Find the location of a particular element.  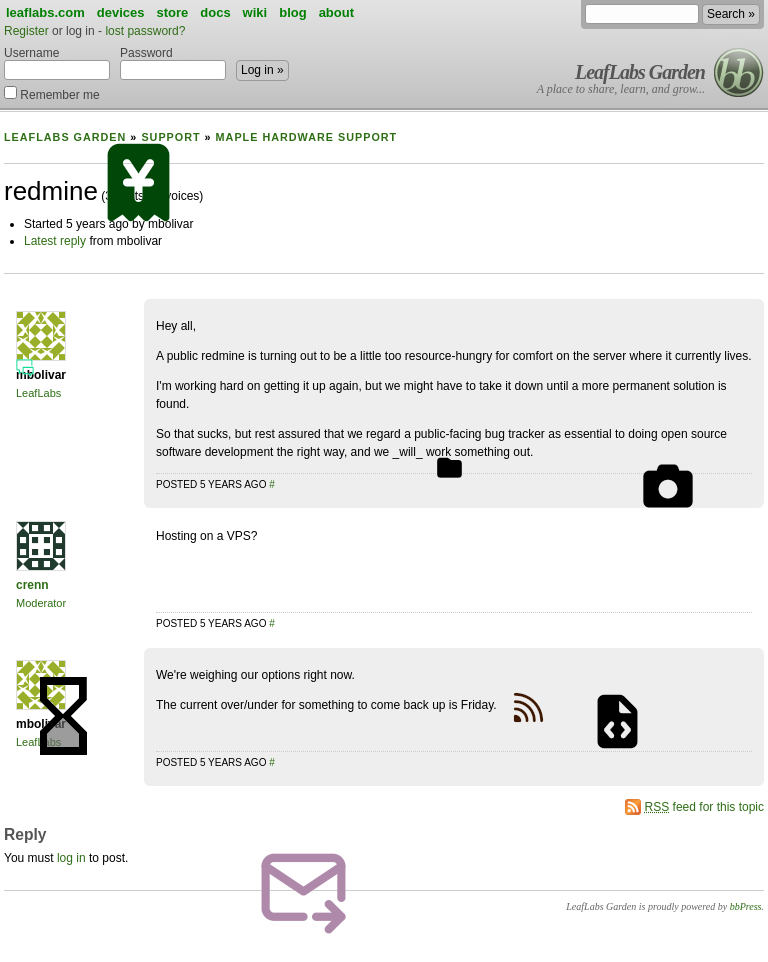

forward this email to another recipient is located at coordinates (303, 891).